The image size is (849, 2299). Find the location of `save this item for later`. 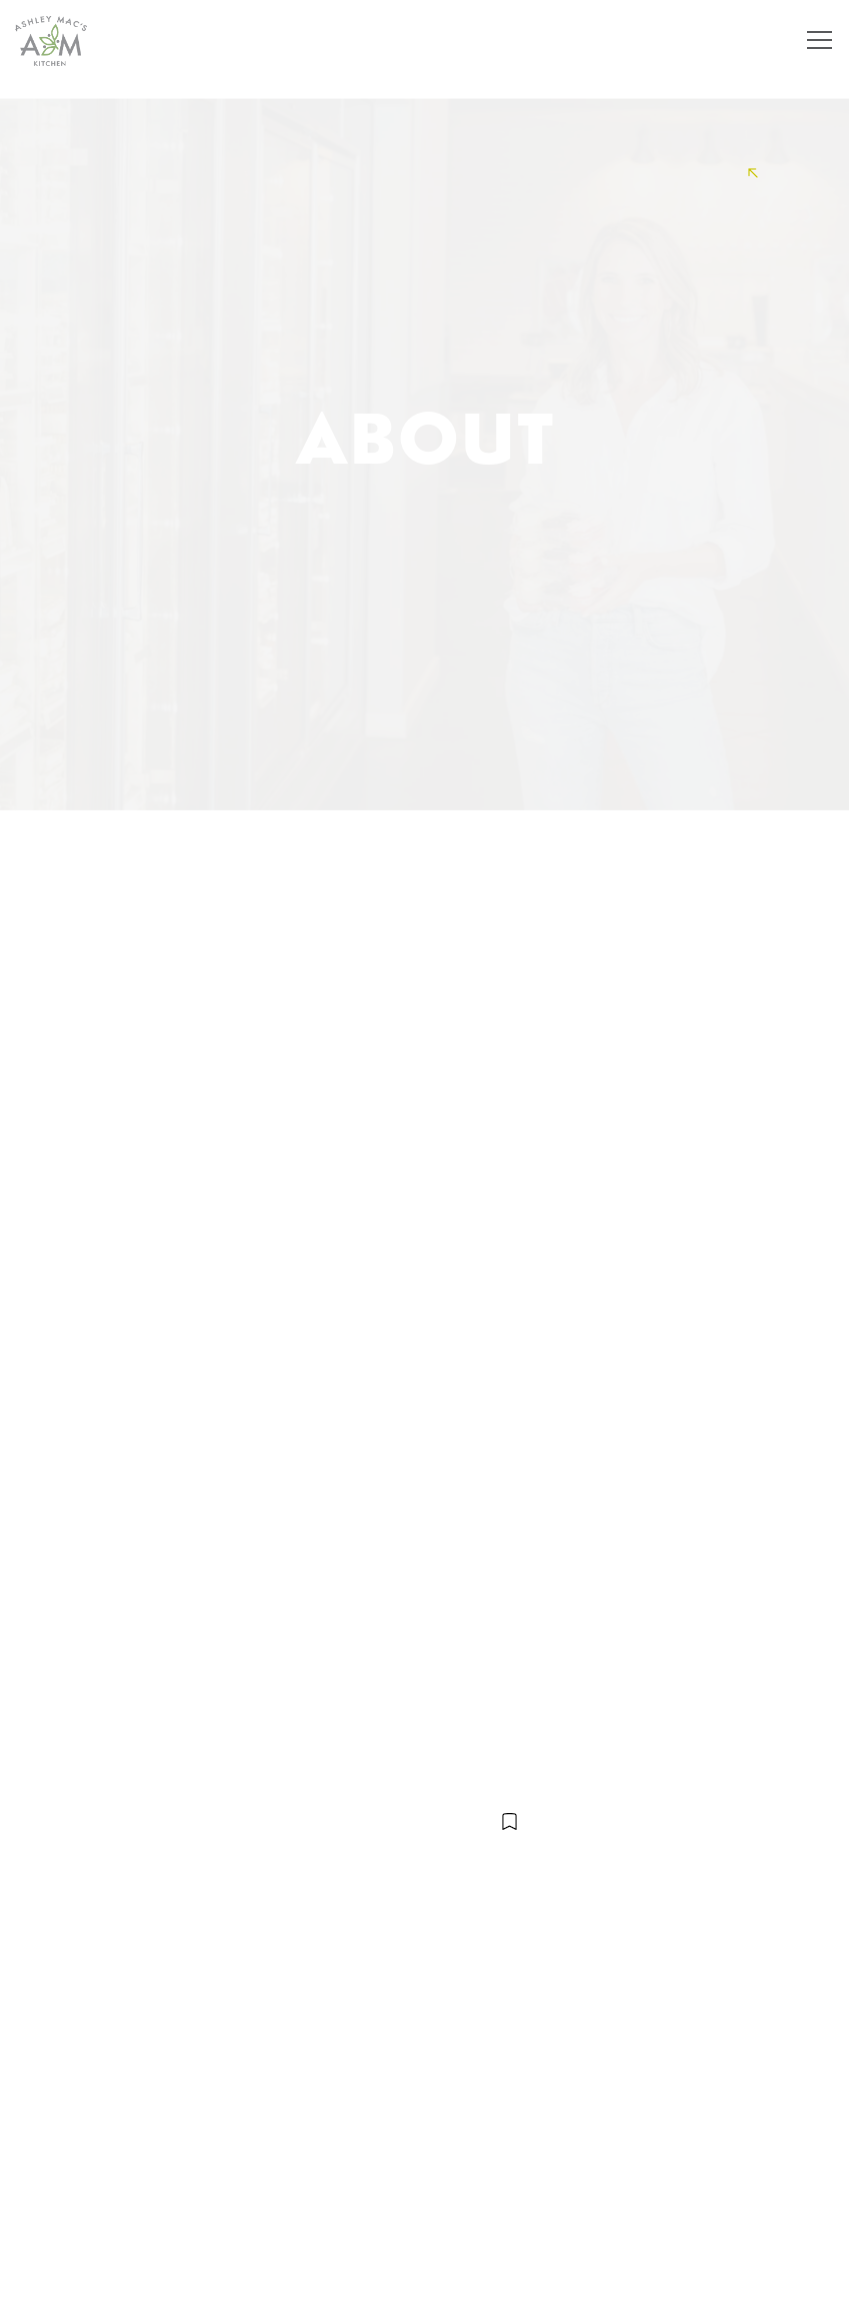

save this item for later is located at coordinates (509, 1821).